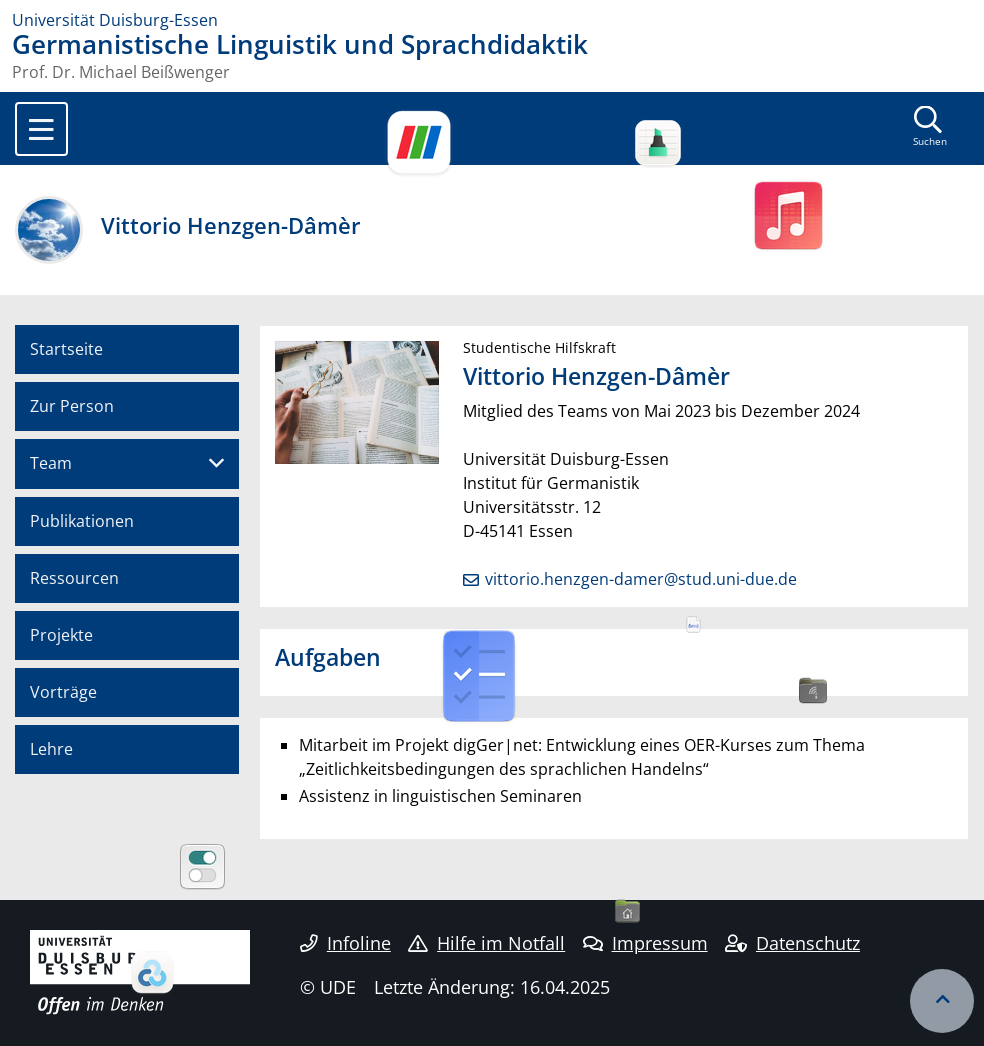 The width and height of the screenshot is (984, 1046). I want to click on a LESS stylesheet file, so click(693, 624).